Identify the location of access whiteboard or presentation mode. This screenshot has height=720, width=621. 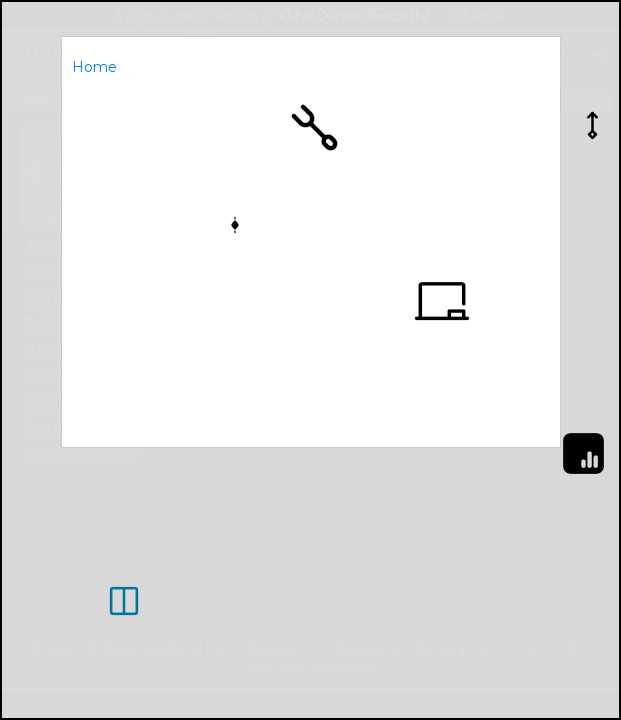
(442, 302).